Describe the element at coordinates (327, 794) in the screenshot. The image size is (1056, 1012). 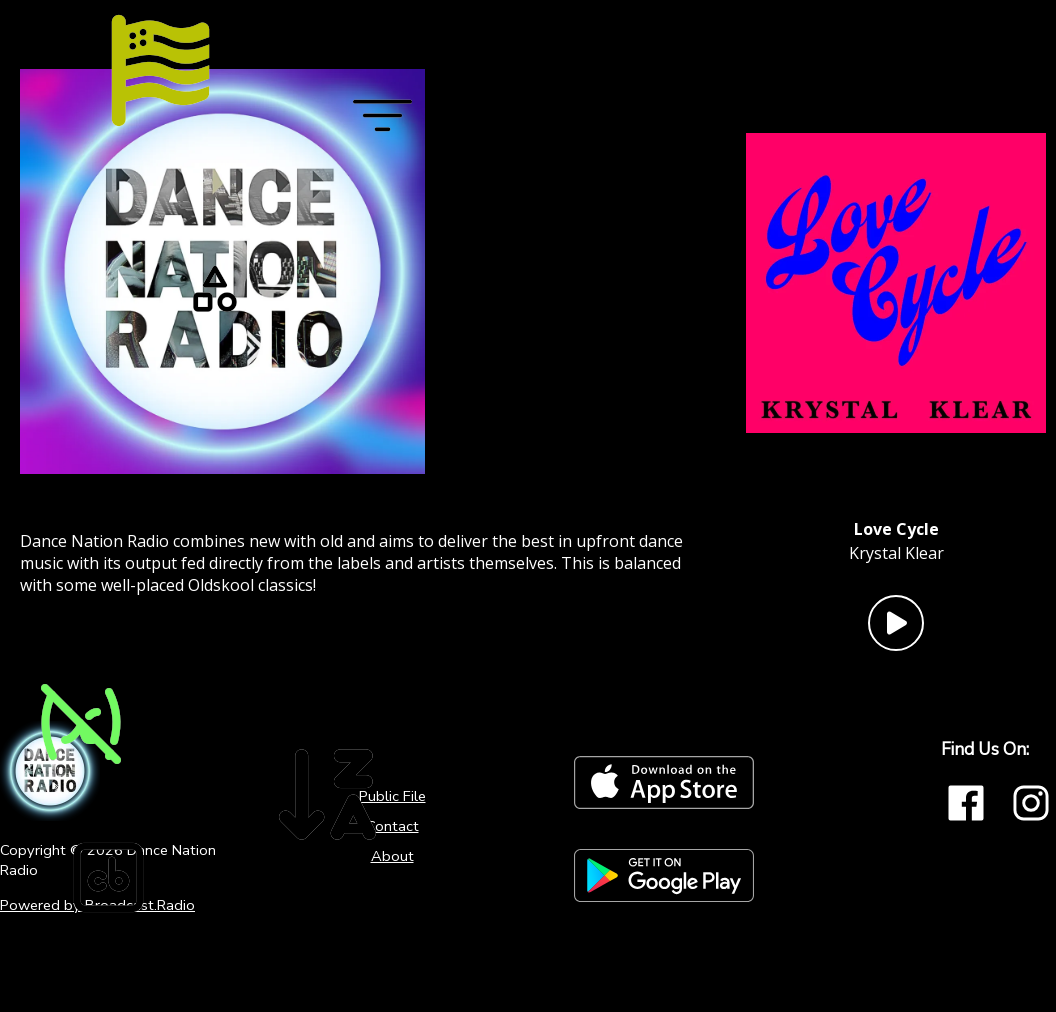
I see `sort items alphabetically in descending order (Z to A)` at that location.